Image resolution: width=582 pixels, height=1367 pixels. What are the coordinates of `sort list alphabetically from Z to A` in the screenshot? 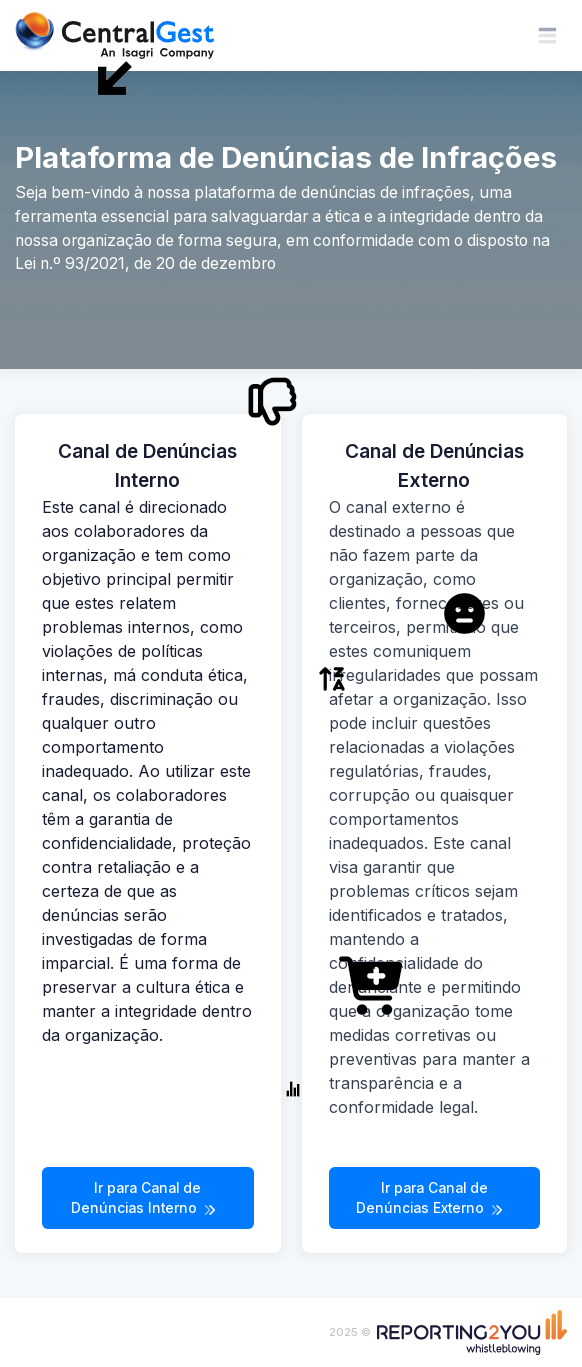 It's located at (332, 679).